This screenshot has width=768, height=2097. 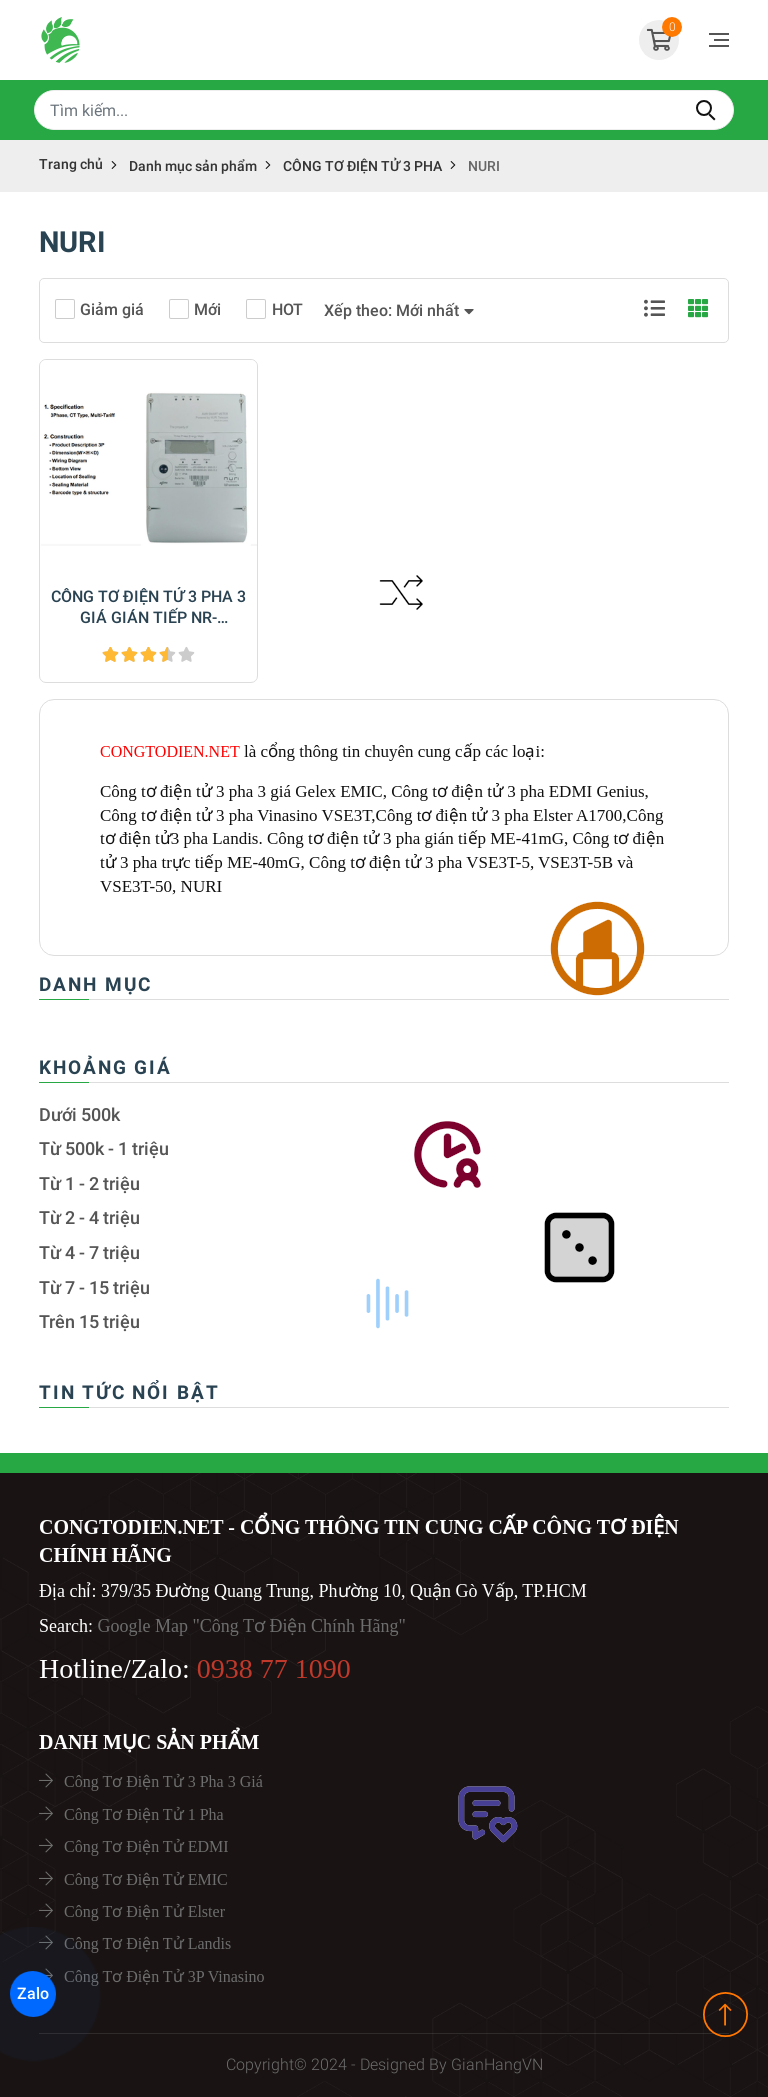 I want to click on roll dice or generate random number, so click(x=579, y=1247).